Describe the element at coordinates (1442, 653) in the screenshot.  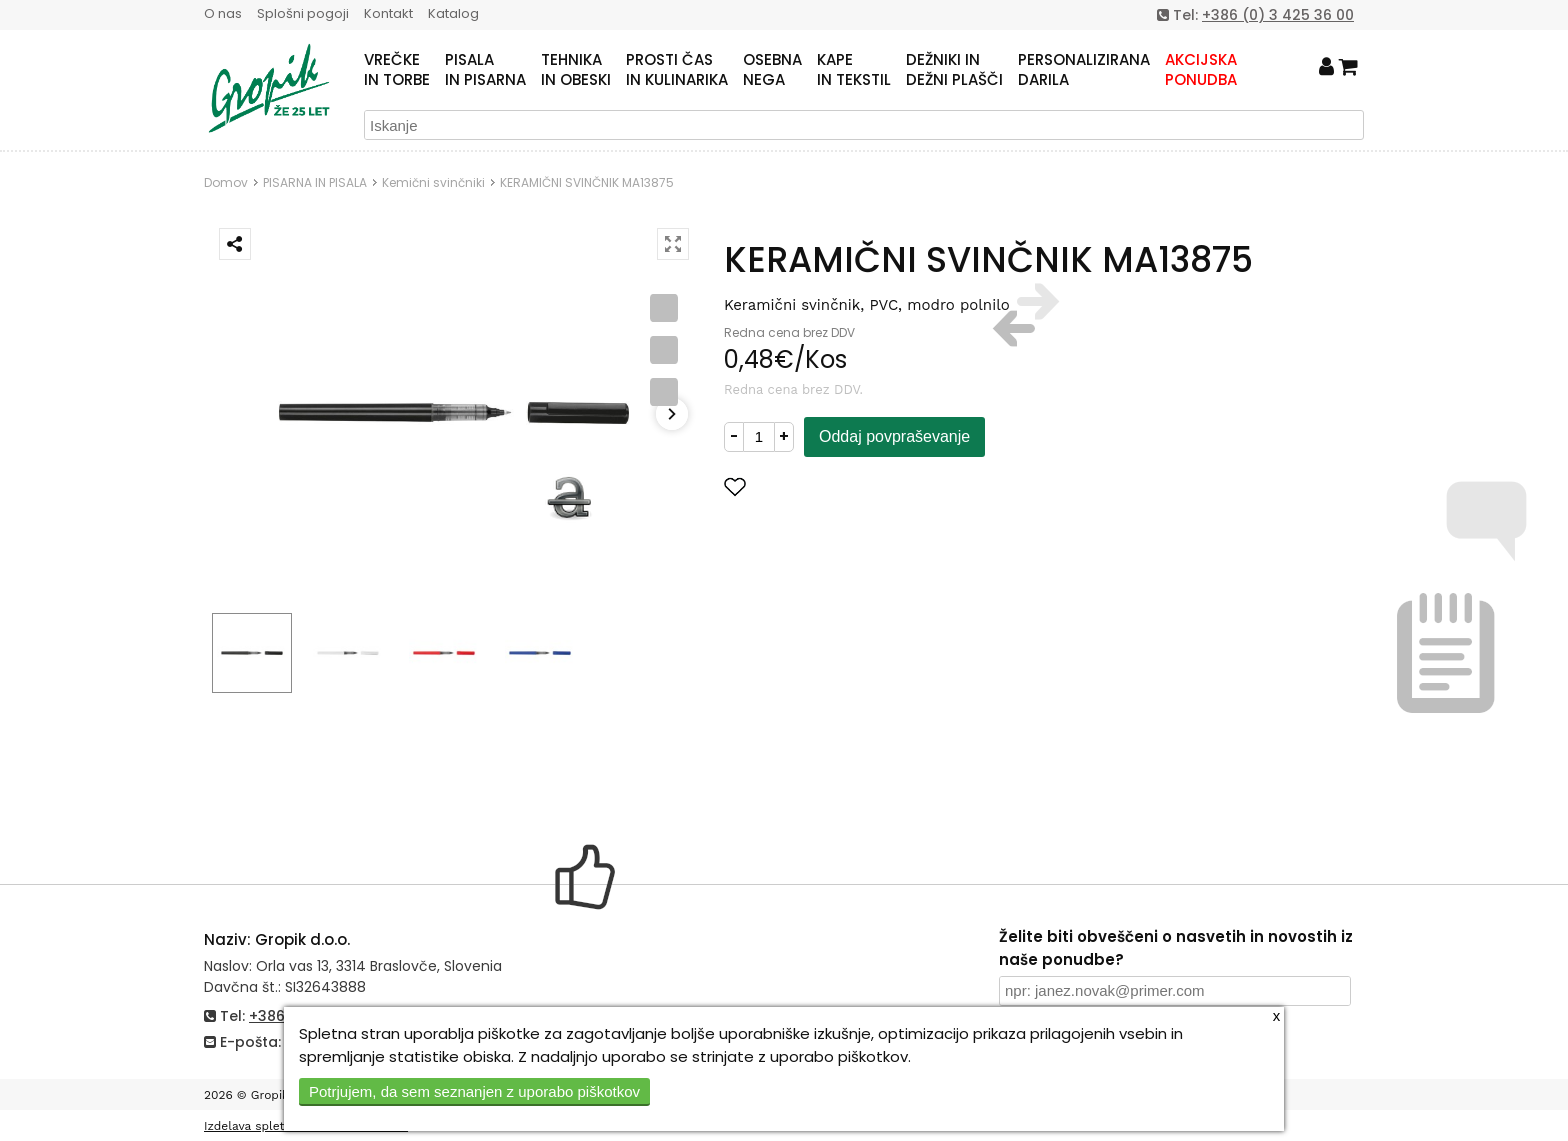
I see `open text editor application` at that location.